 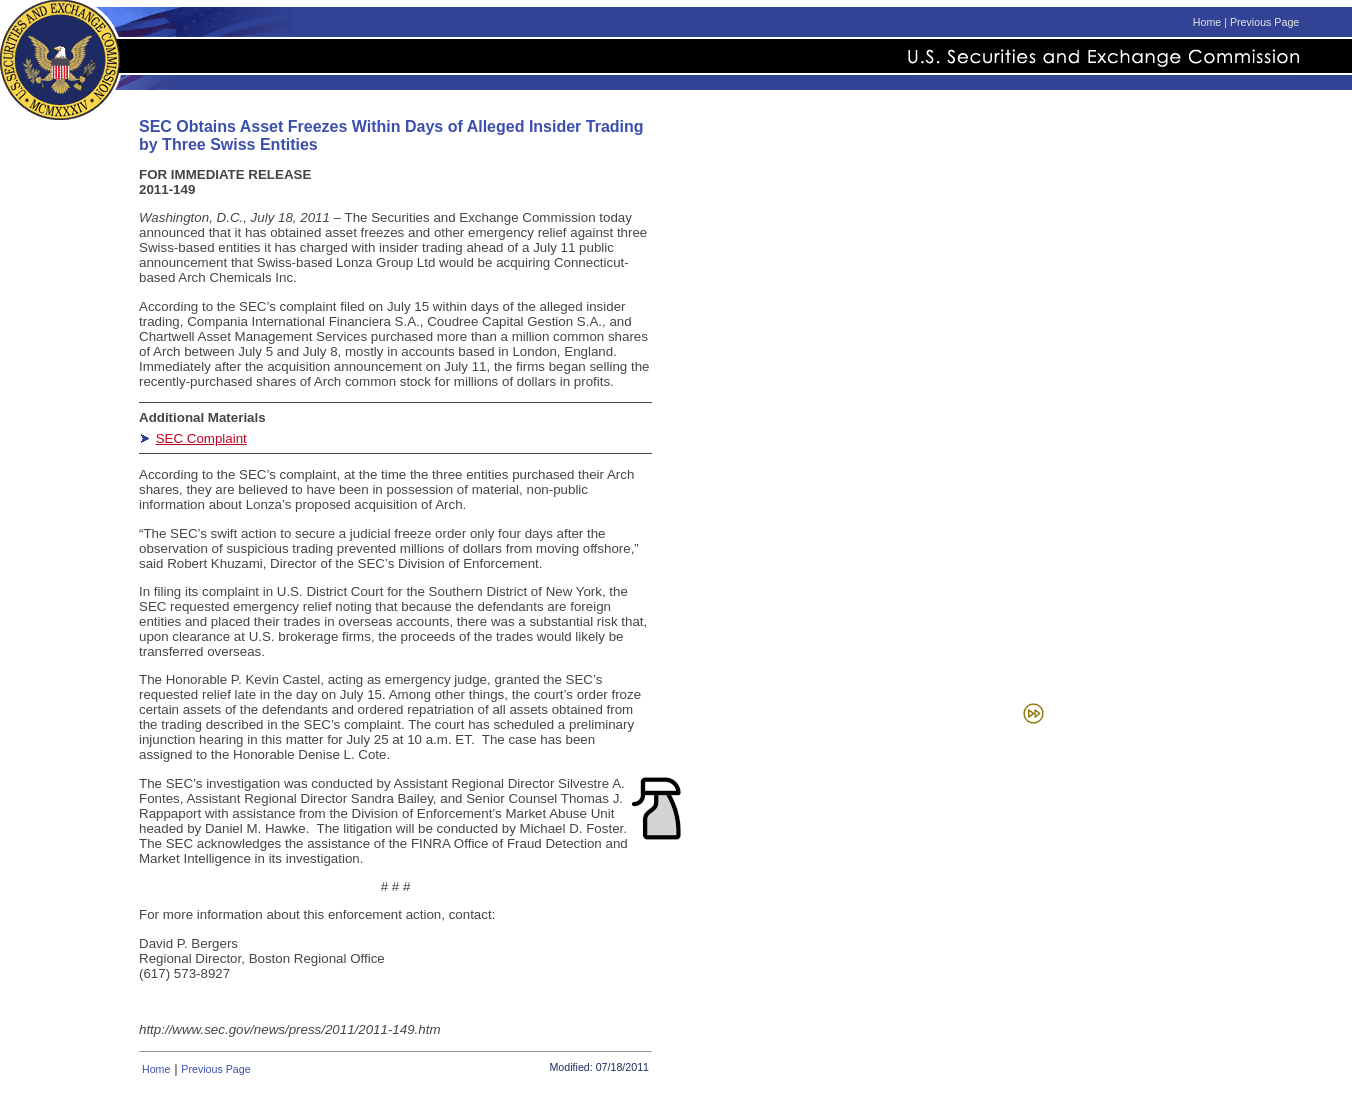 What do you see at coordinates (658, 808) in the screenshot?
I see `access cleaning or household supplies` at bounding box center [658, 808].